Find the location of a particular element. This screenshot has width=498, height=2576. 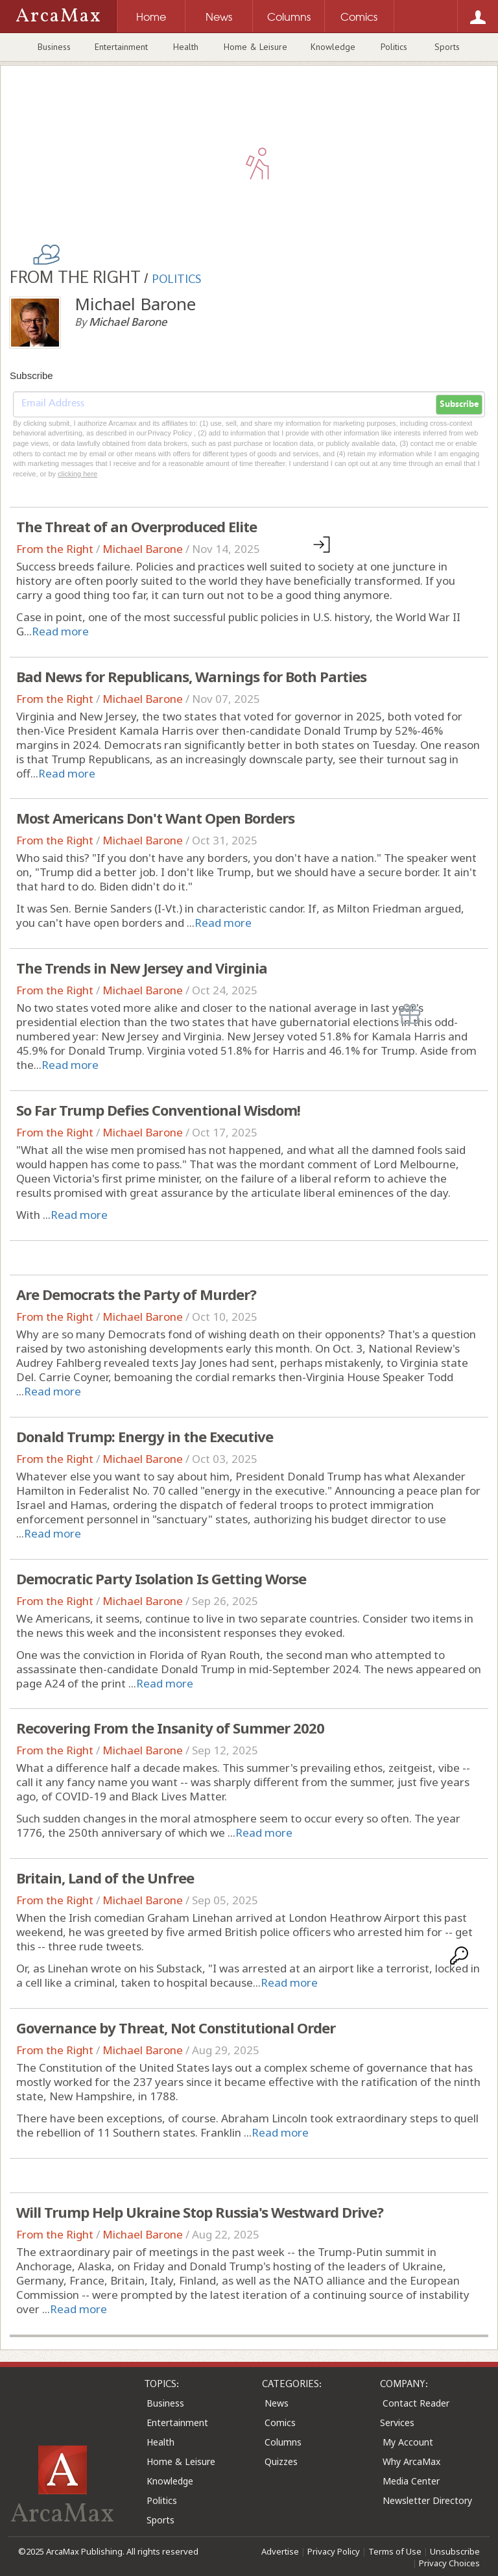

view or redeem a gift is located at coordinates (410, 1015).